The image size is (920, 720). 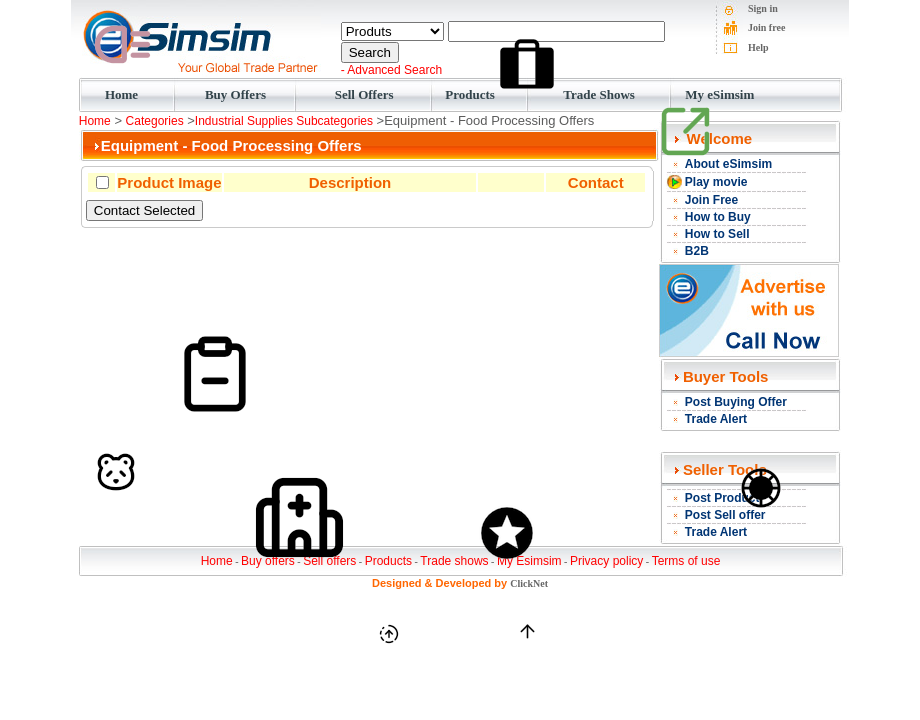 I want to click on access casino or gambling games, so click(x=761, y=488).